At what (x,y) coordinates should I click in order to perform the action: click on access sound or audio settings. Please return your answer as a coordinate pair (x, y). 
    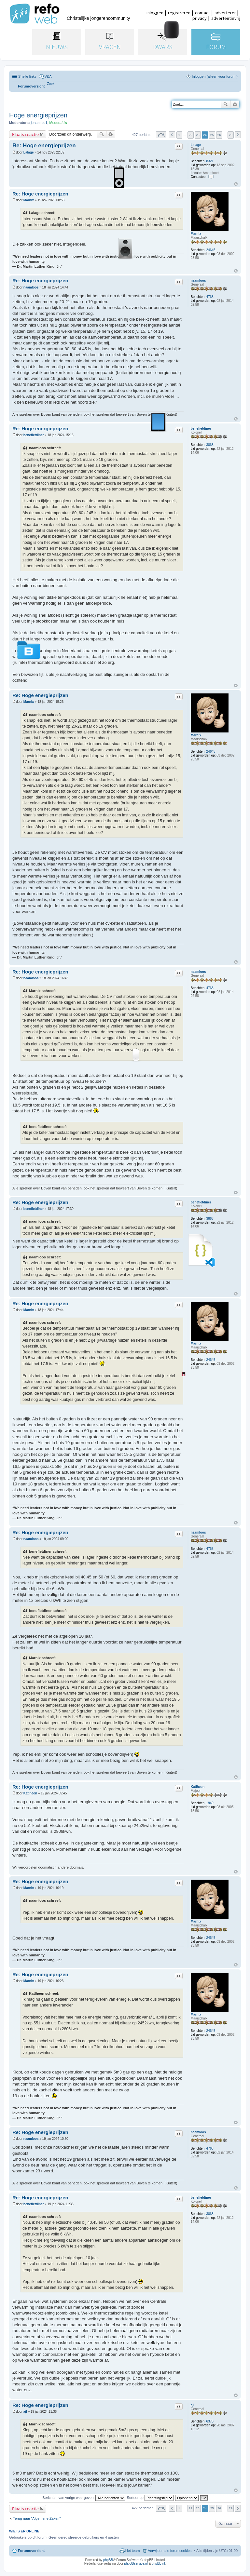
    Looking at the image, I should click on (125, 248).